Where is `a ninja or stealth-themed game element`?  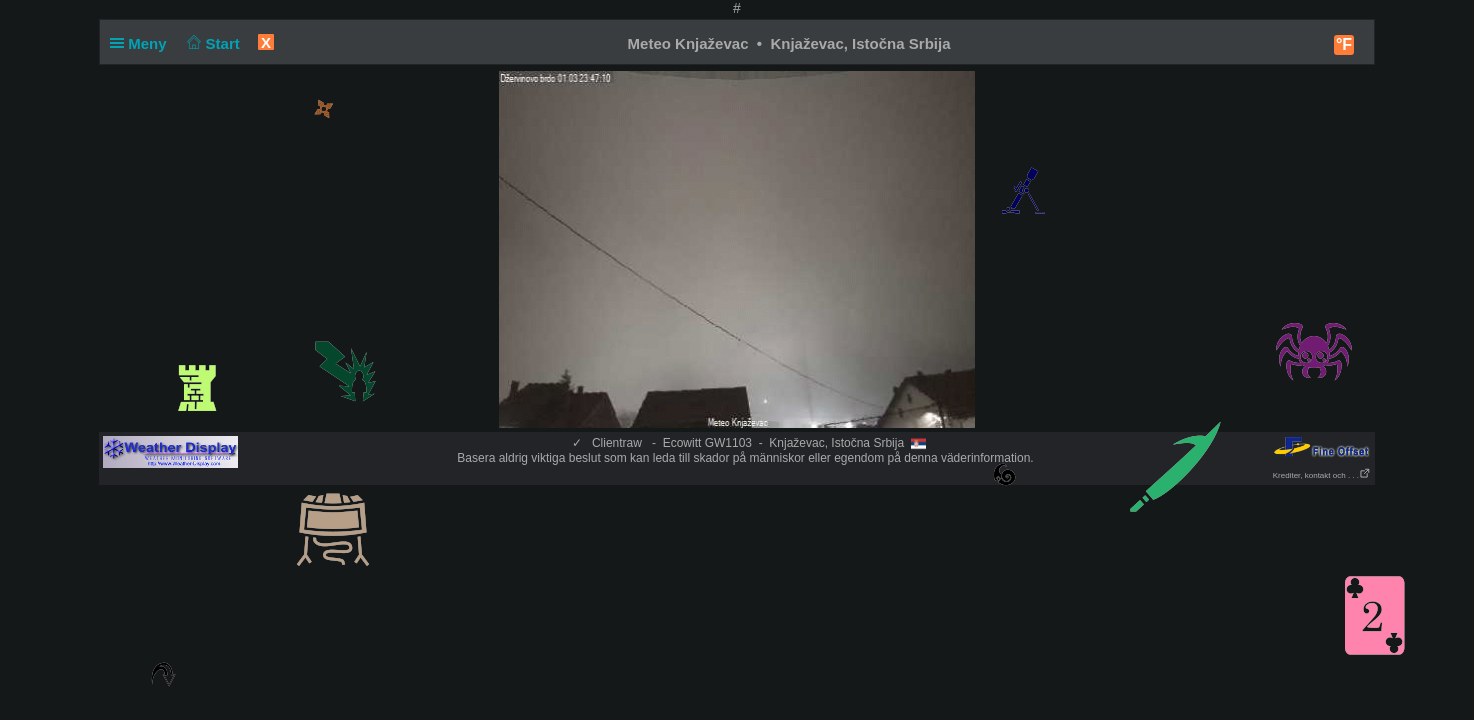 a ninja or stealth-themed game element is located at coordinates (324, 109).